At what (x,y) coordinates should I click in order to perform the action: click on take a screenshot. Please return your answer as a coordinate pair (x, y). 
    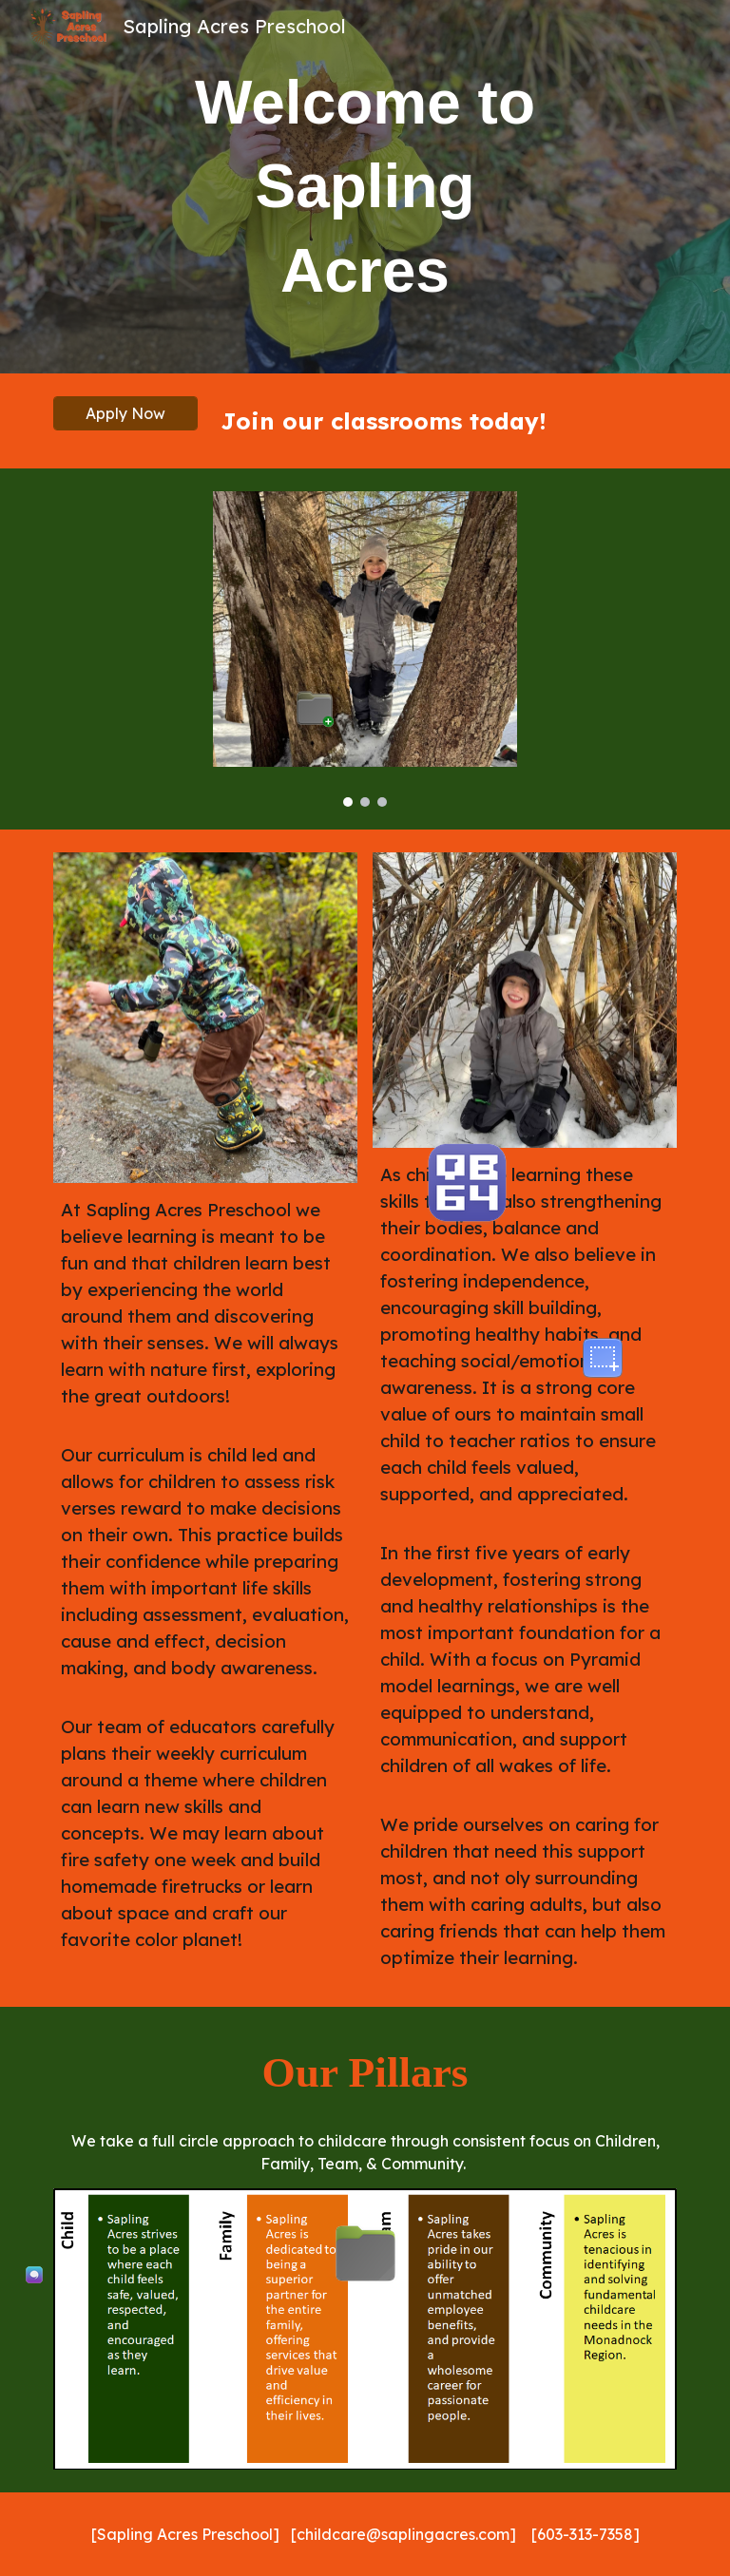
    Looking at the image, I should click on (603, 1358).